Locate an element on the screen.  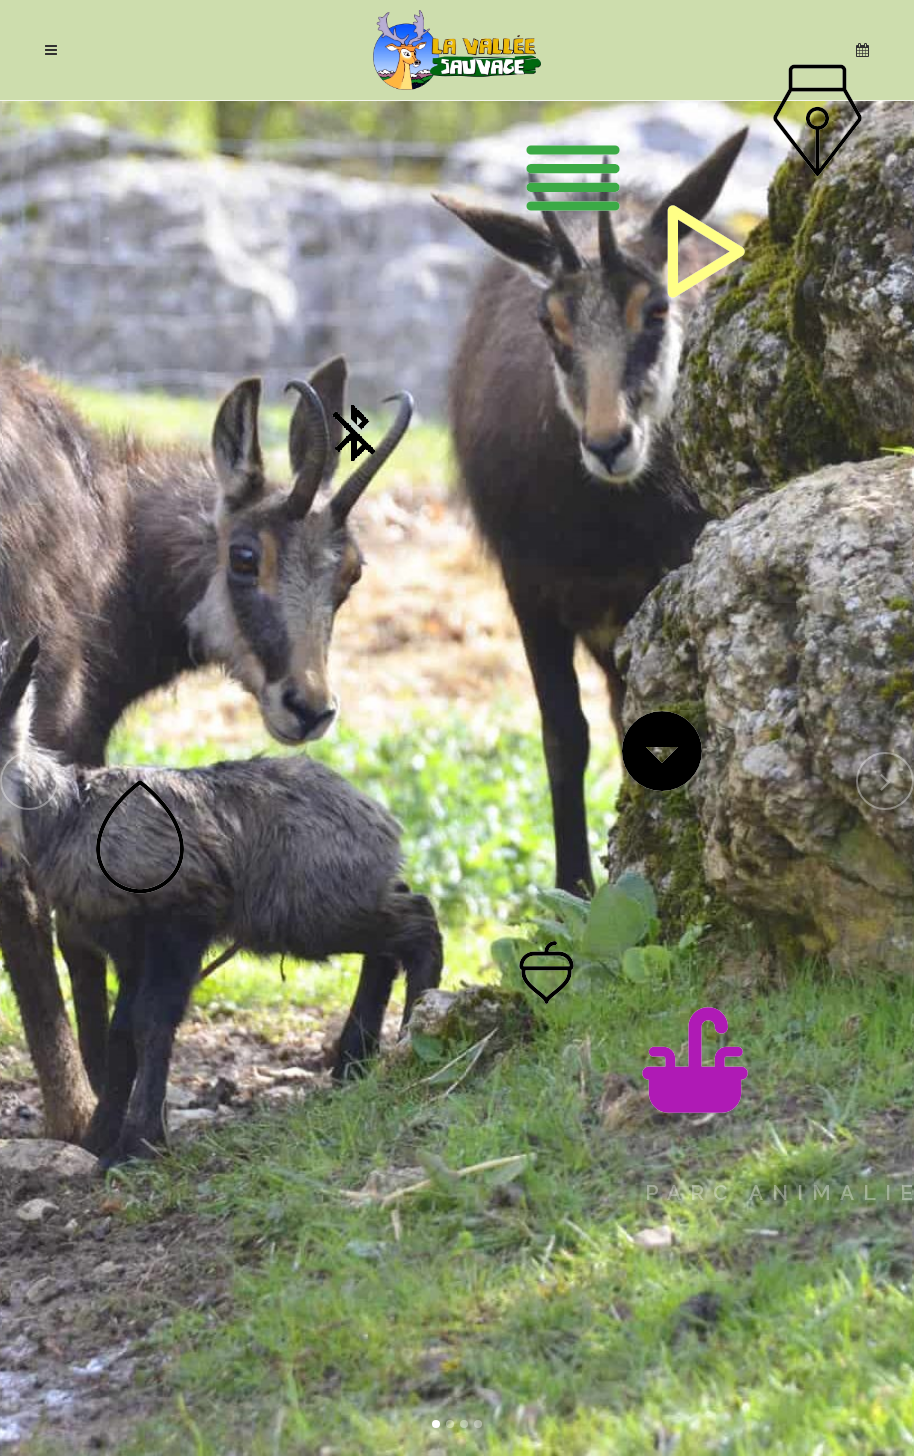
indicates kitchen or bathroom facilities is located at coordinates (695, 1060).